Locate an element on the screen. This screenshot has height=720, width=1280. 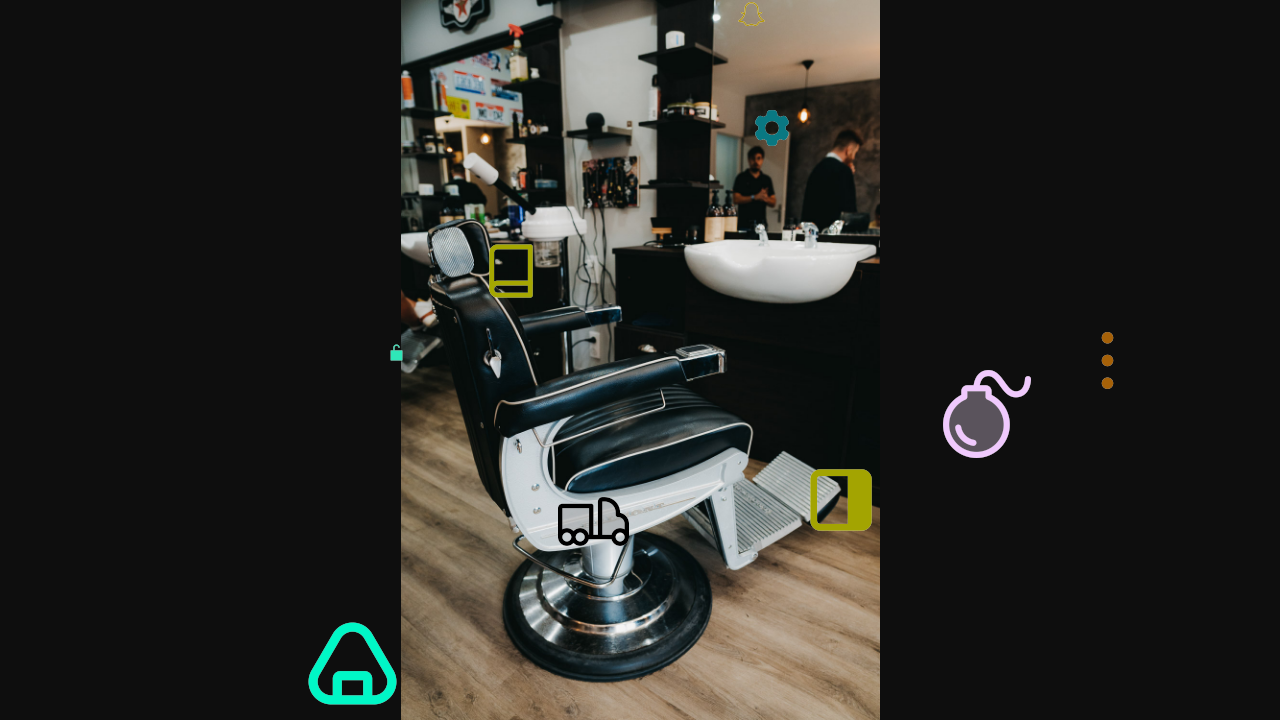
indicates a destructive or irreversible action is located at coordinates (982, 412).